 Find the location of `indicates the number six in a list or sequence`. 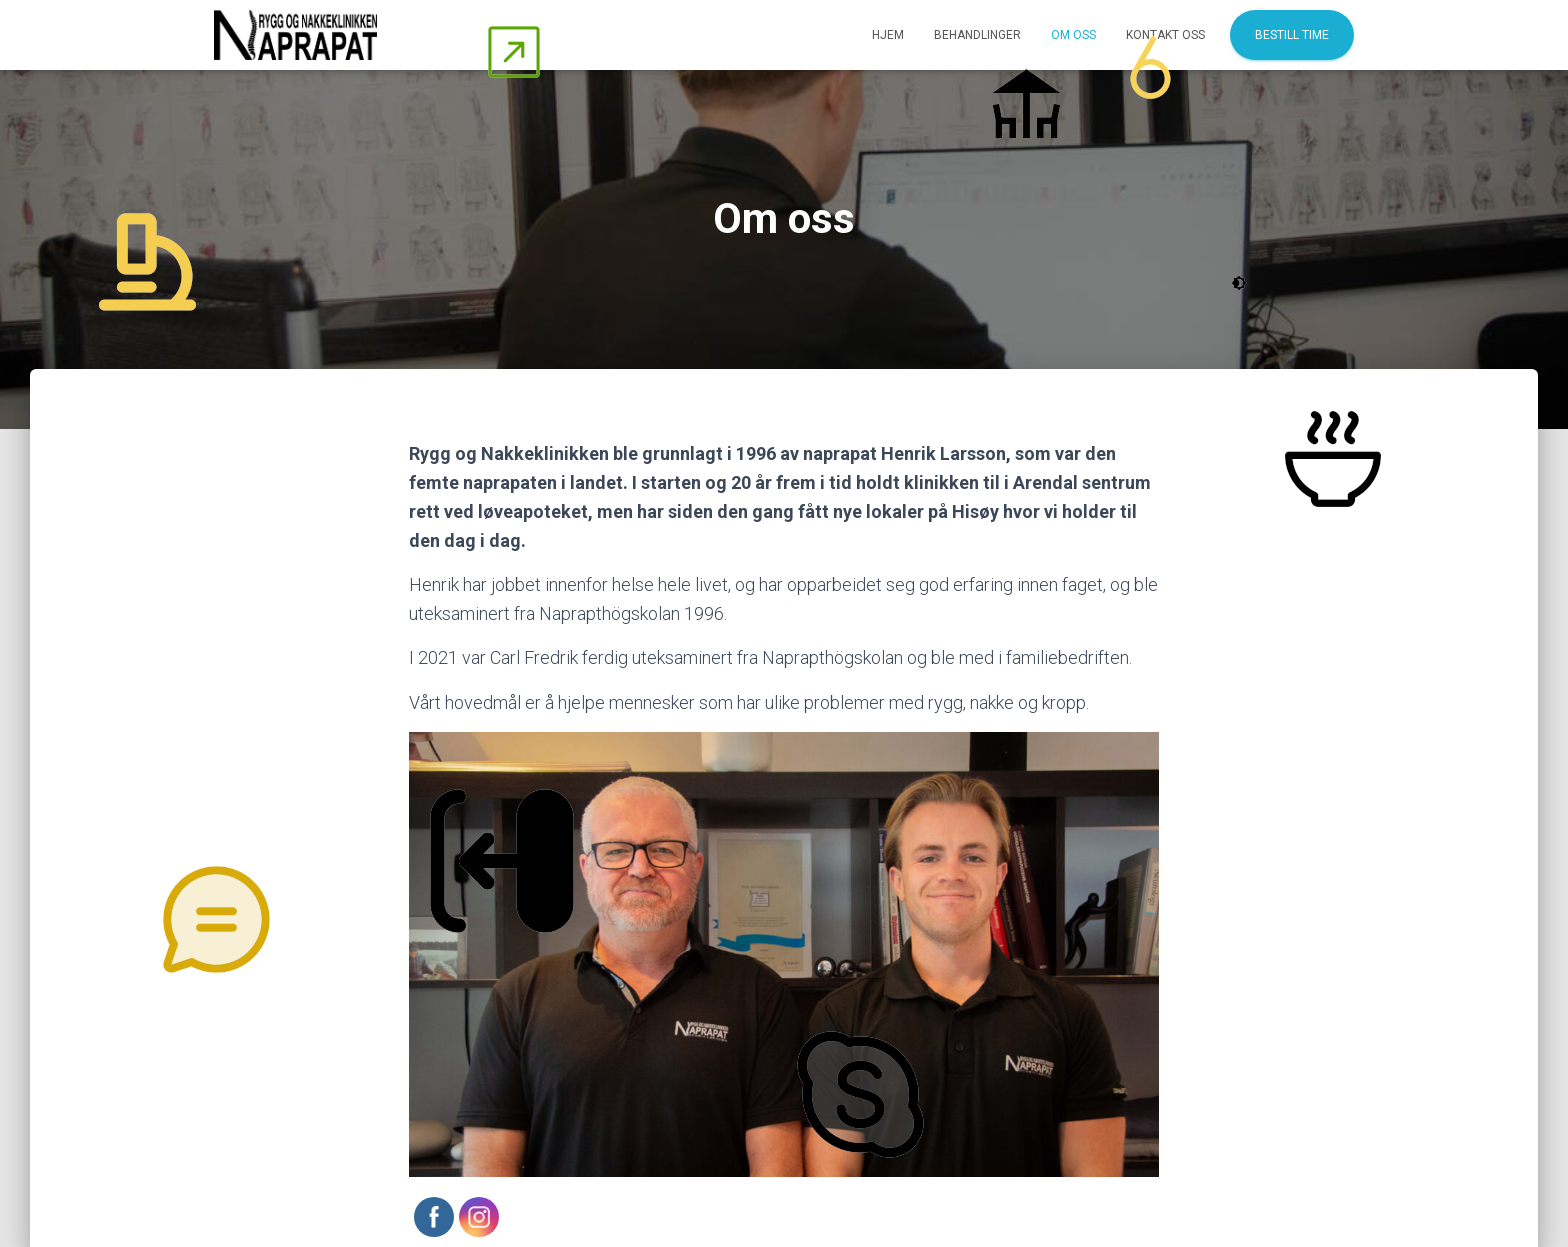

indicates the number six in a list or sequence is located at coordinates (1150, 67).